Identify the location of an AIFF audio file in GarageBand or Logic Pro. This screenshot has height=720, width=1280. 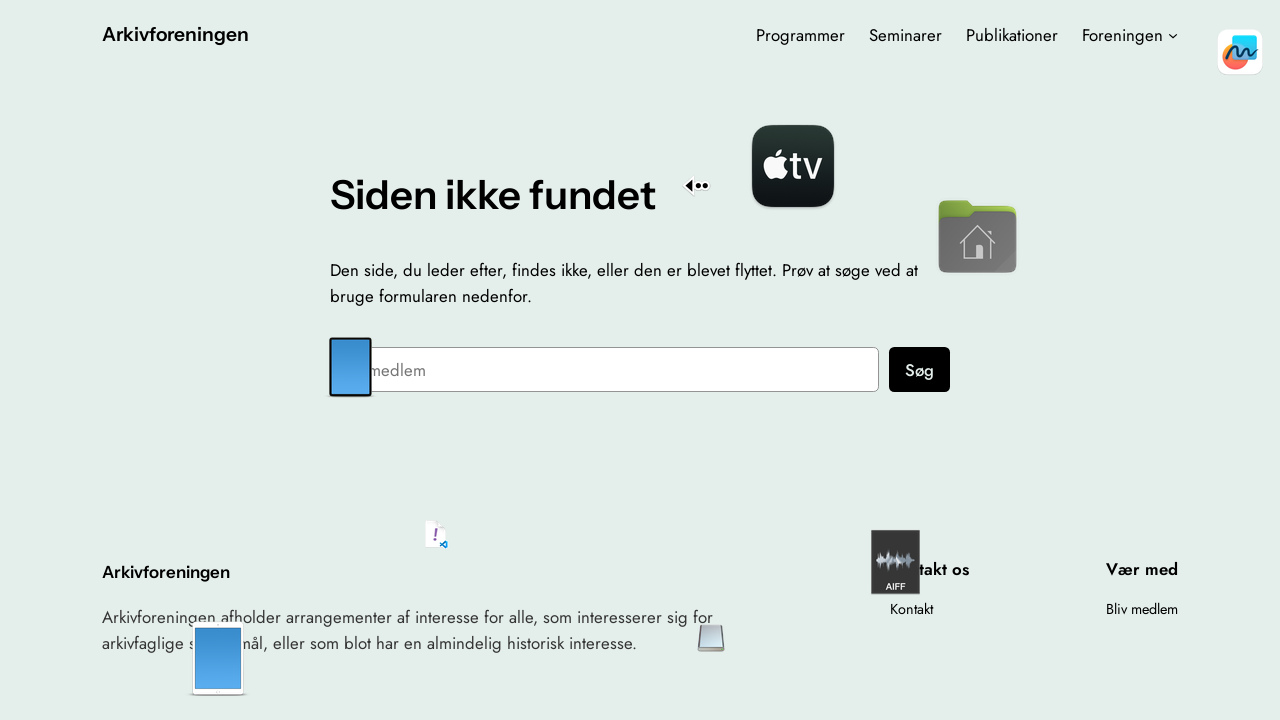
(895, 563).